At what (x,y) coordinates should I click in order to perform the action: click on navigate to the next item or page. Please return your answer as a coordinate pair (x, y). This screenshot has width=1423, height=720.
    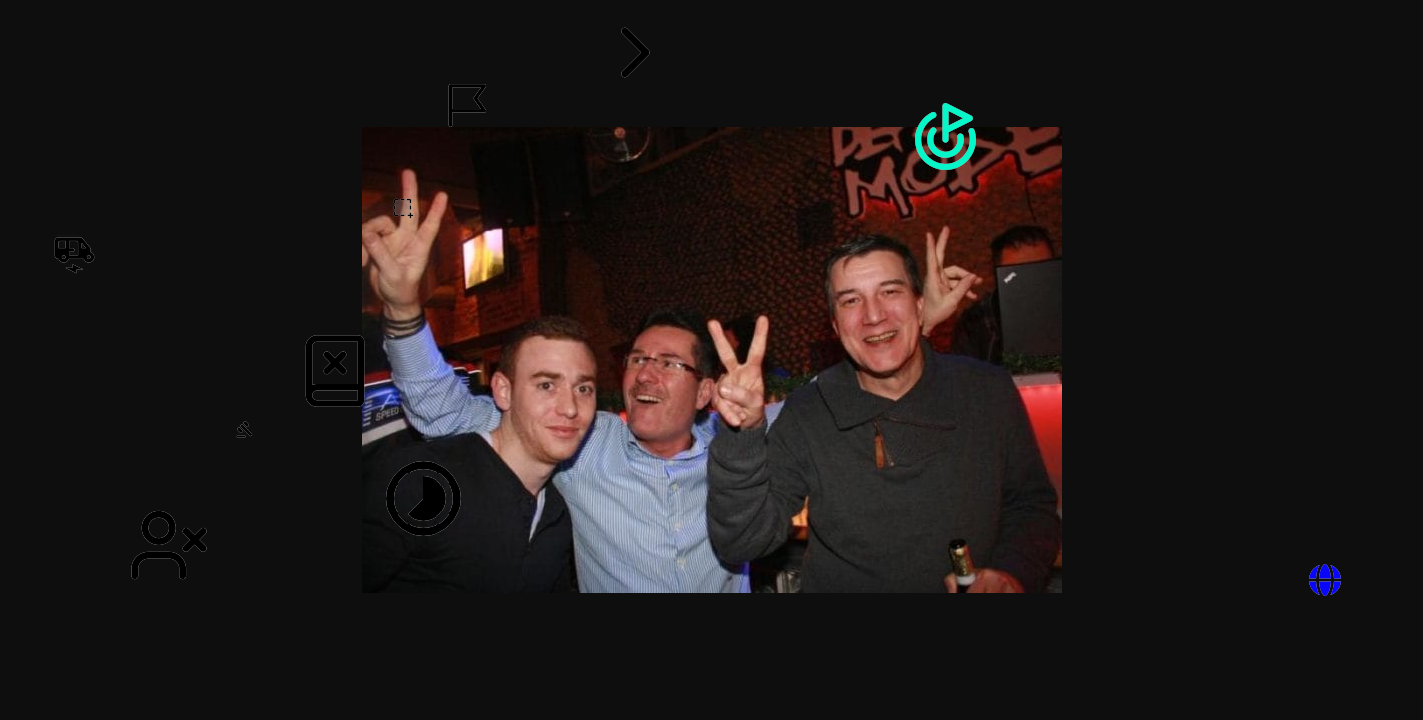
    Looking at the image, I should click on (635, 52).